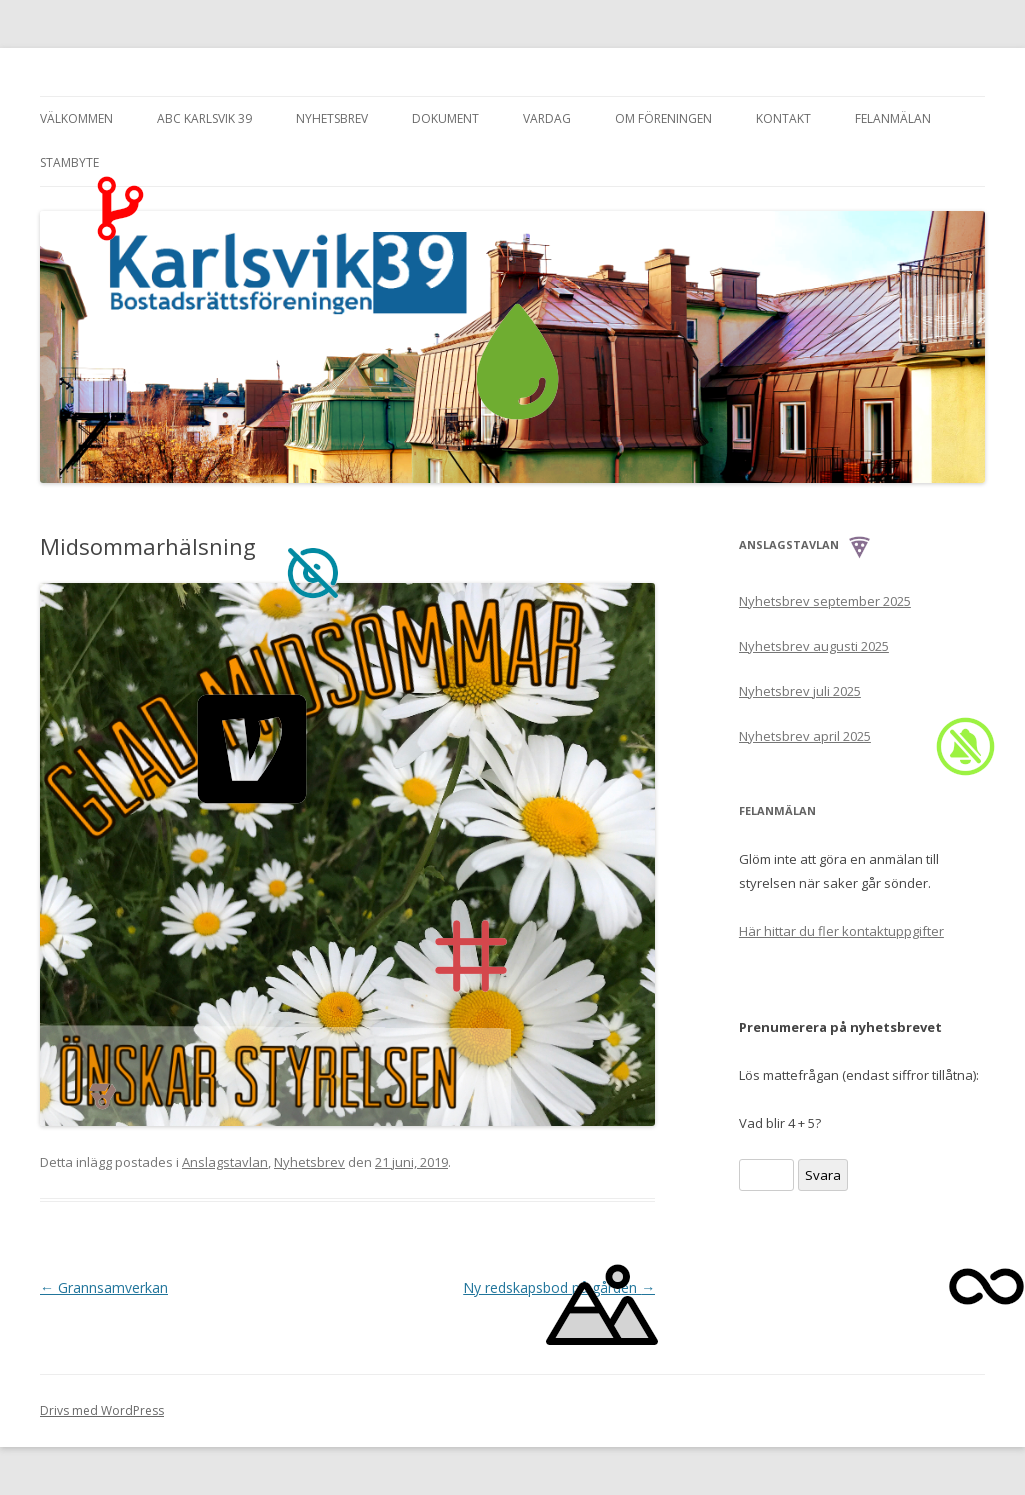 This screenshot has width=1025, height=1495. What do you see at coordinates (602, 1310) in the screenshot?
I see `view photos or image gallery` at bounding box center [602, 1310].